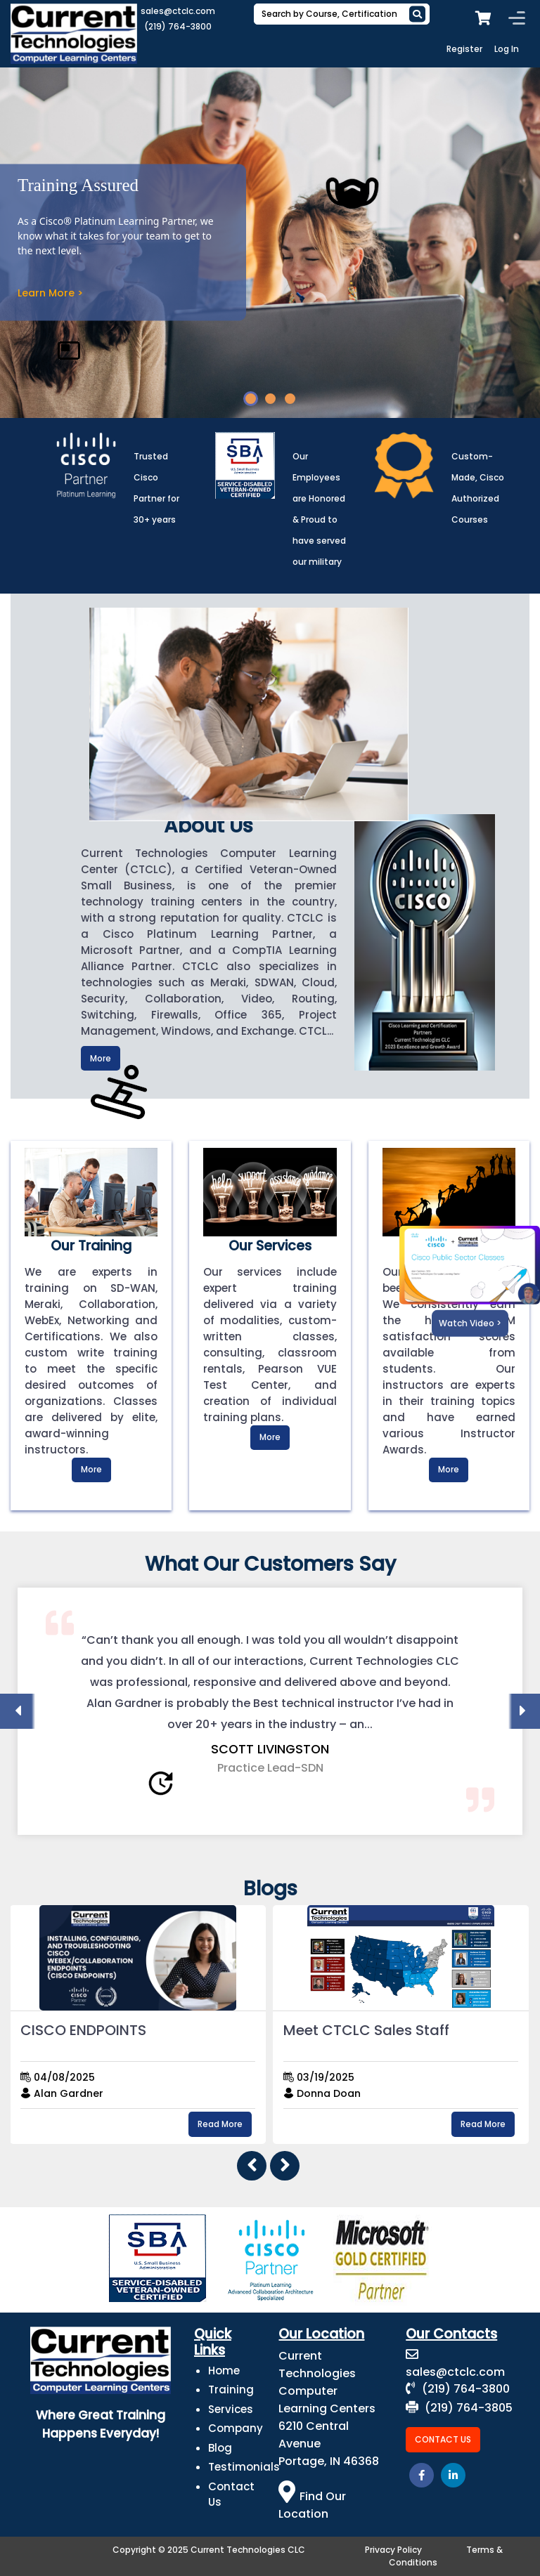 The width and height of the screenshot is (540, 2576). Describe the element at coordinates (160, 1783) in the screenshot. I see `check for updates` at that location.